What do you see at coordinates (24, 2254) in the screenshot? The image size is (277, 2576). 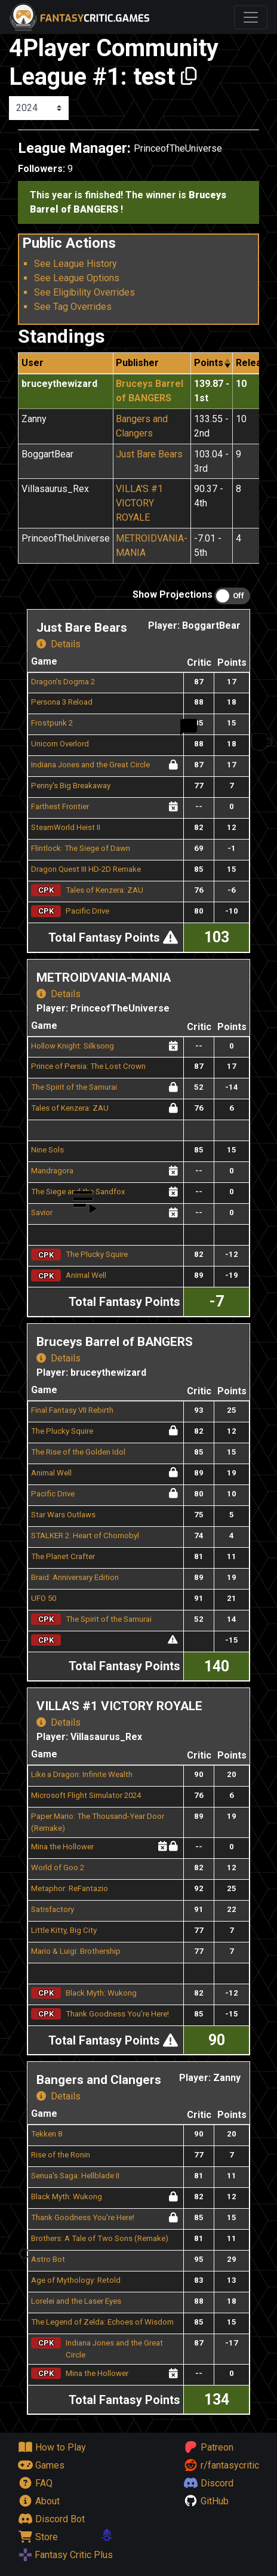 I see `select or crop area with rounded corners` at bounding box center [24, 2254].